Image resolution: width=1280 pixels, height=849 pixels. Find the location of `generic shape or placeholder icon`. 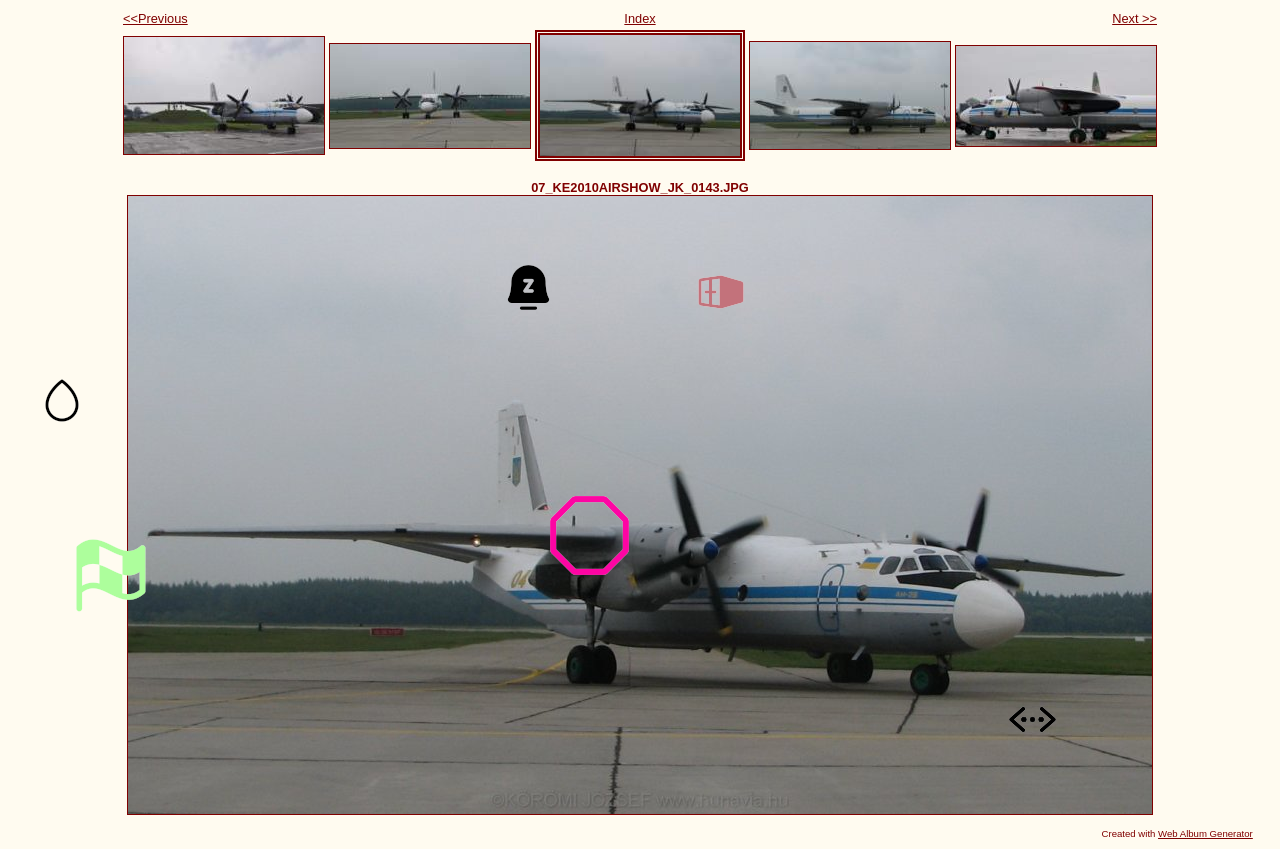

generic shape or placeholder icon is located at coordinates (589, 535).